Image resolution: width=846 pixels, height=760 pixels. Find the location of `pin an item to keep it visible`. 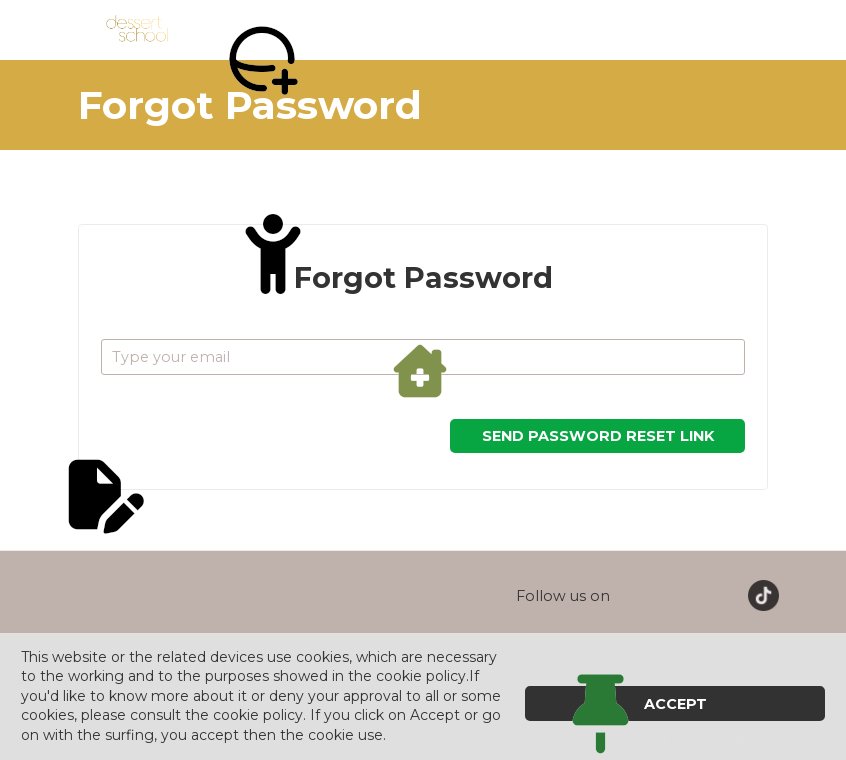

pin an item to keep it visible is located at coordinates (600, 711).